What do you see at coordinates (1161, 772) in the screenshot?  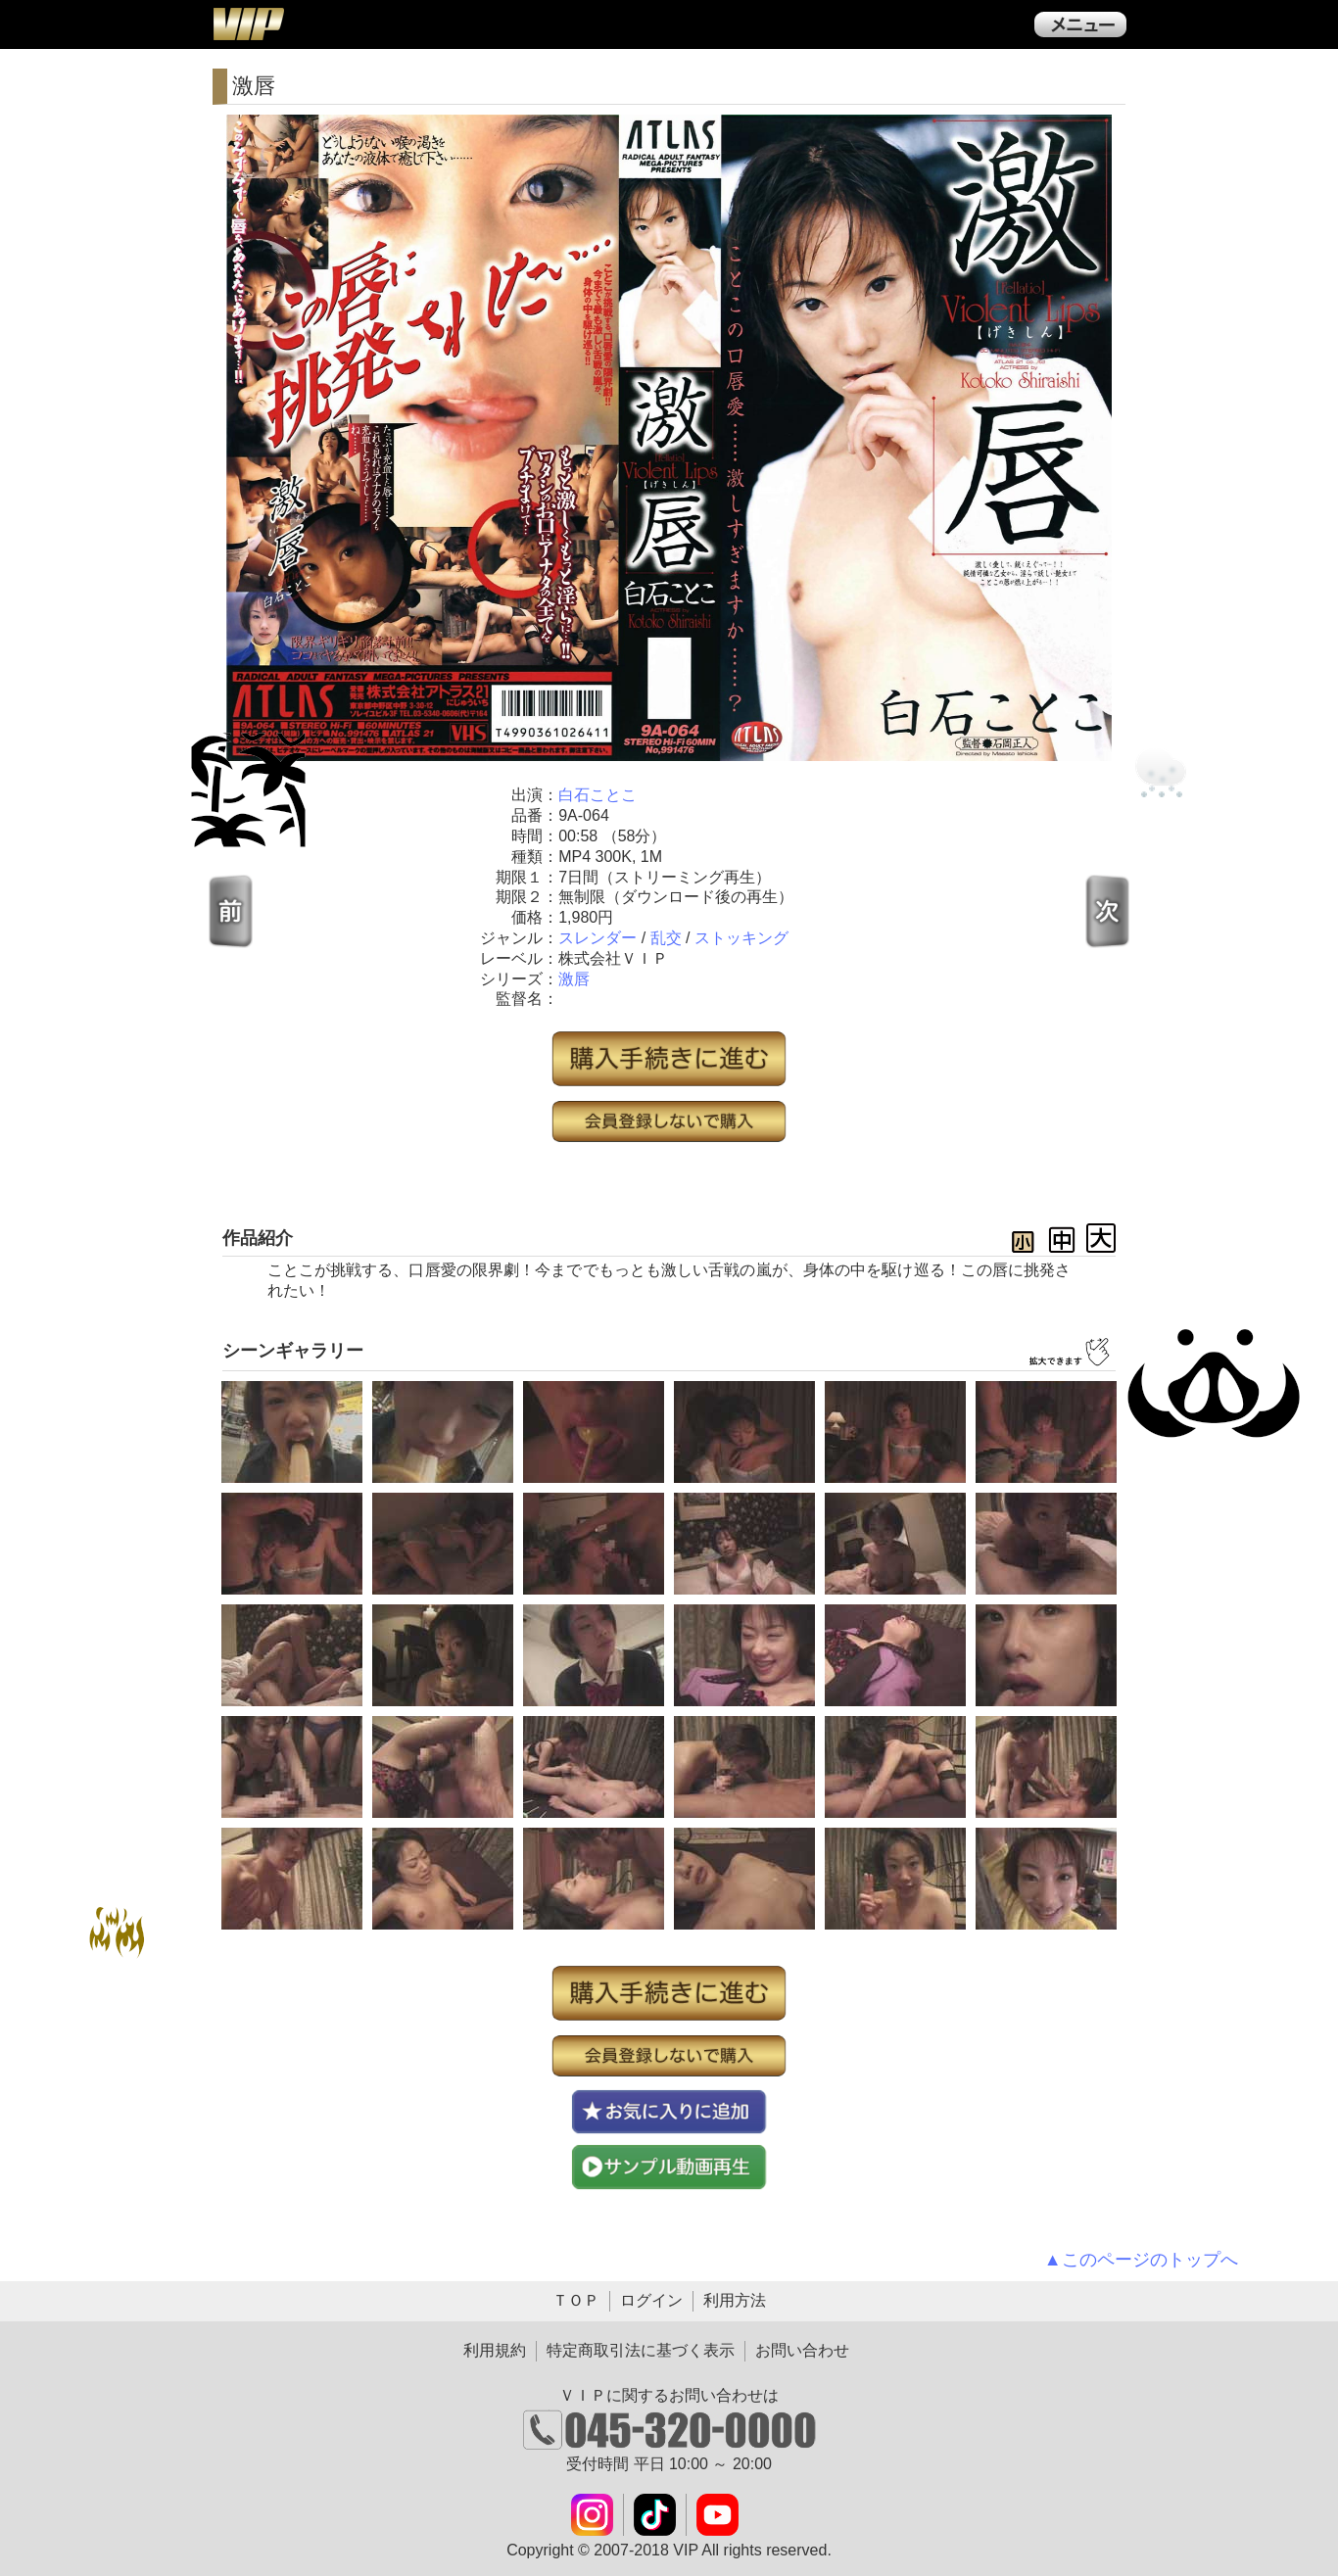 I see `indicates snowy weather conditions` at bounding box center [1161, 772].